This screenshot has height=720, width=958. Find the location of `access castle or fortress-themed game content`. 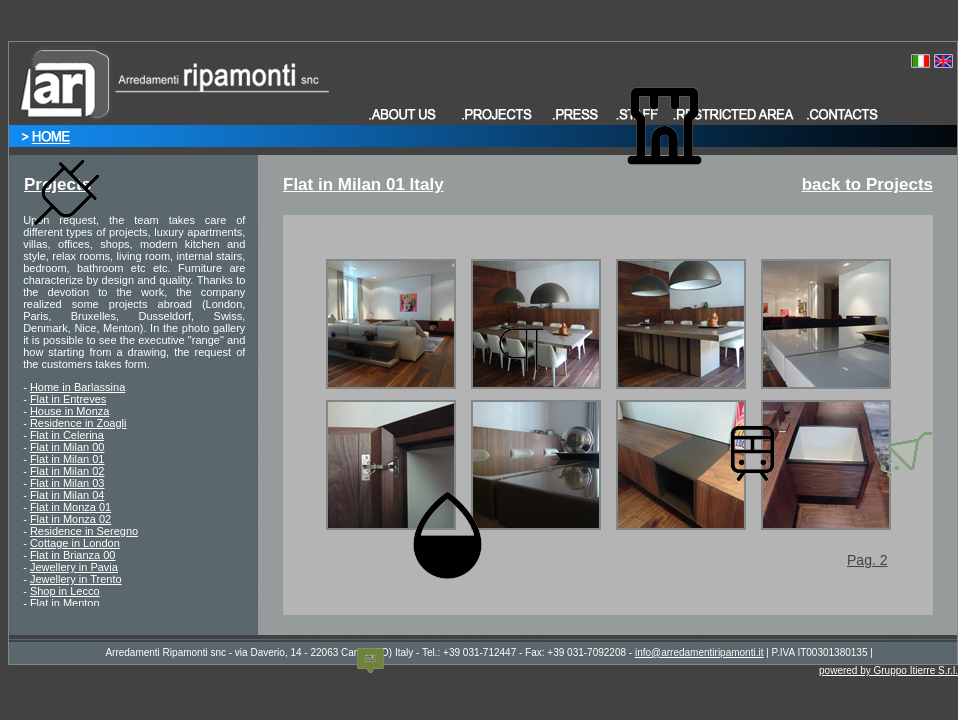

access castle or fortress-themed game content is located at coordinates (664, 124).